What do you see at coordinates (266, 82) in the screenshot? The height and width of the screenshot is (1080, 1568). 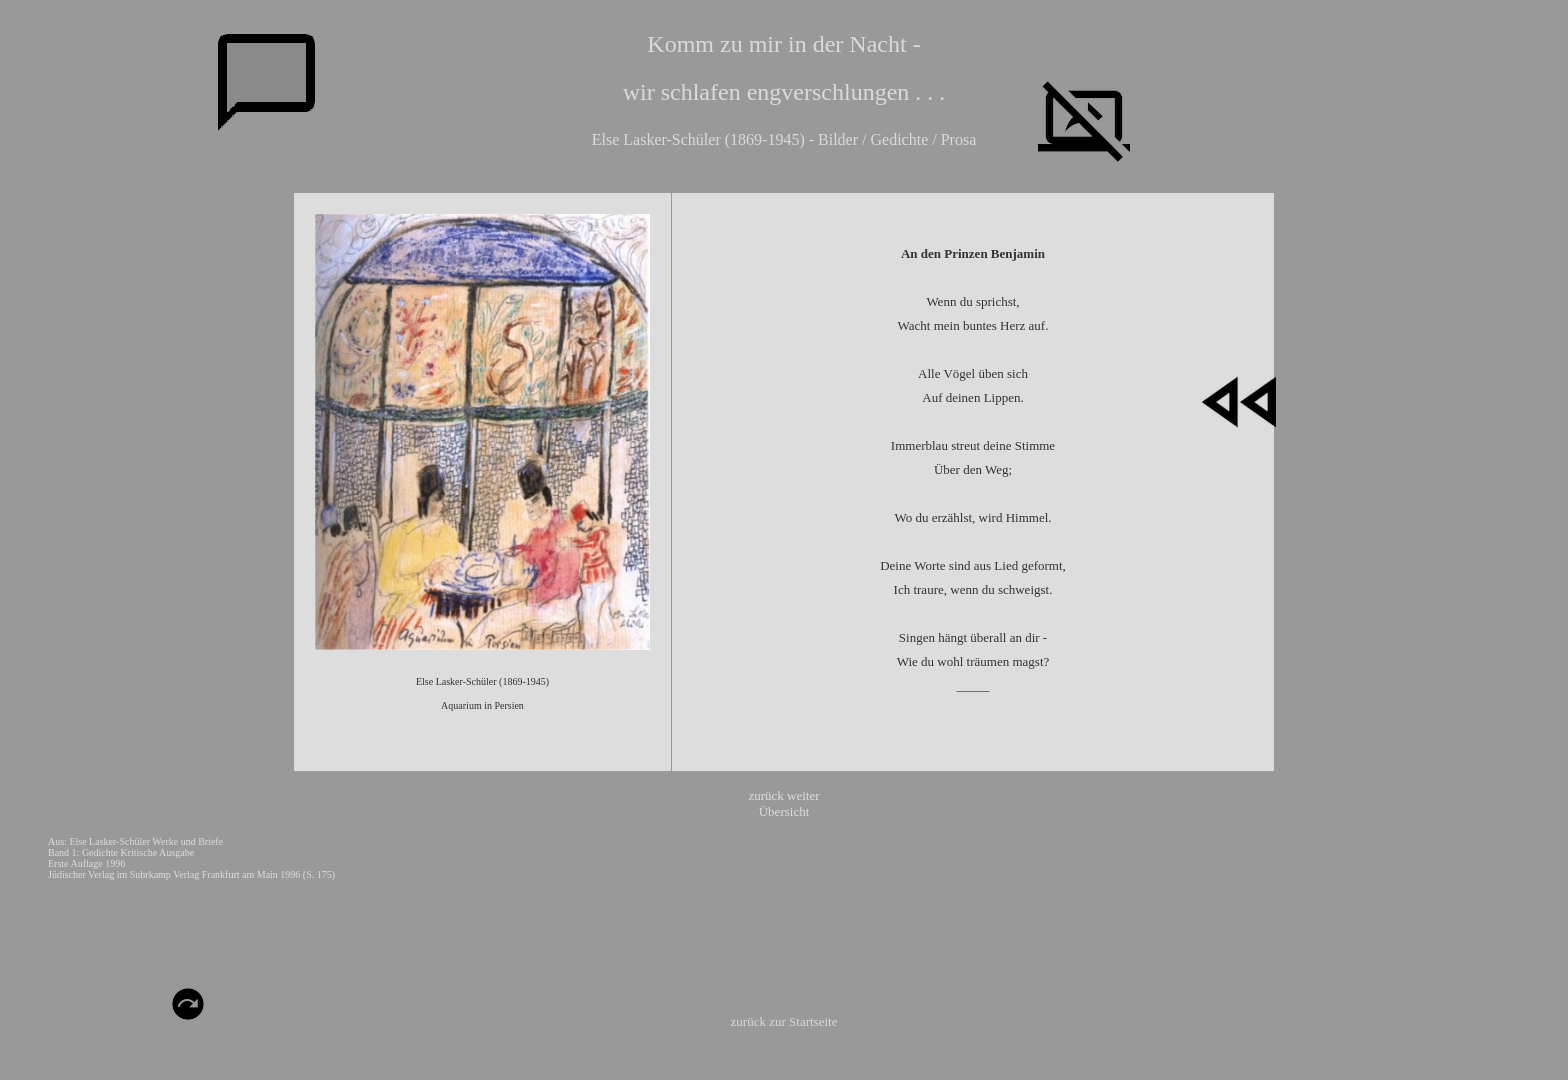 I see `open chat or messaging` at bounding box center [266, 82].